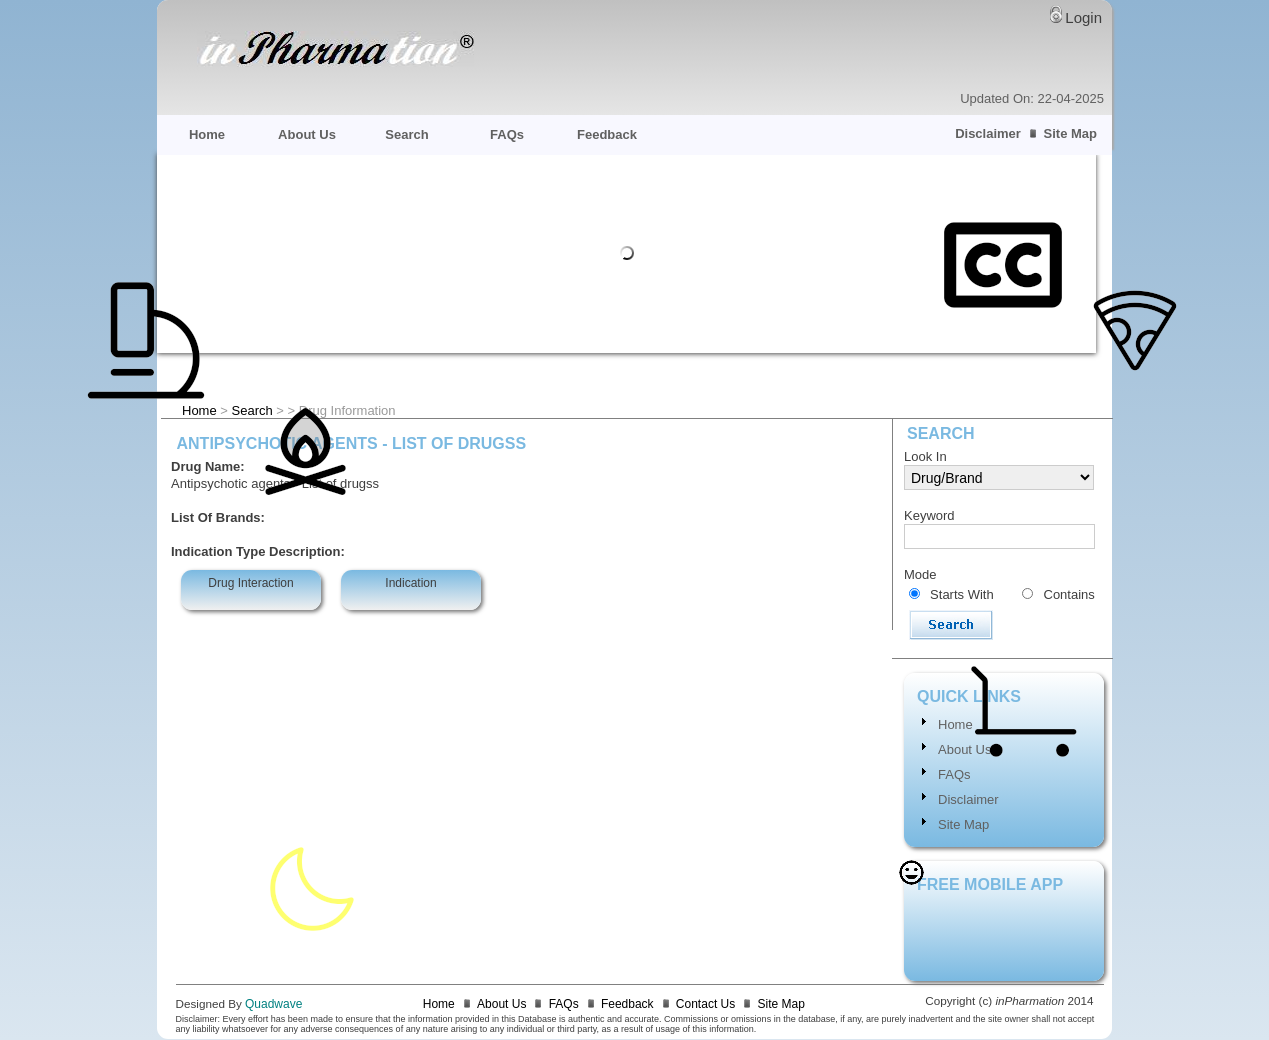 The width and height of the screenshot is (1269, 1040). Describe the element at coordinates (146, 345) in the screenshot. I see `access scientific or research tools` at that location.